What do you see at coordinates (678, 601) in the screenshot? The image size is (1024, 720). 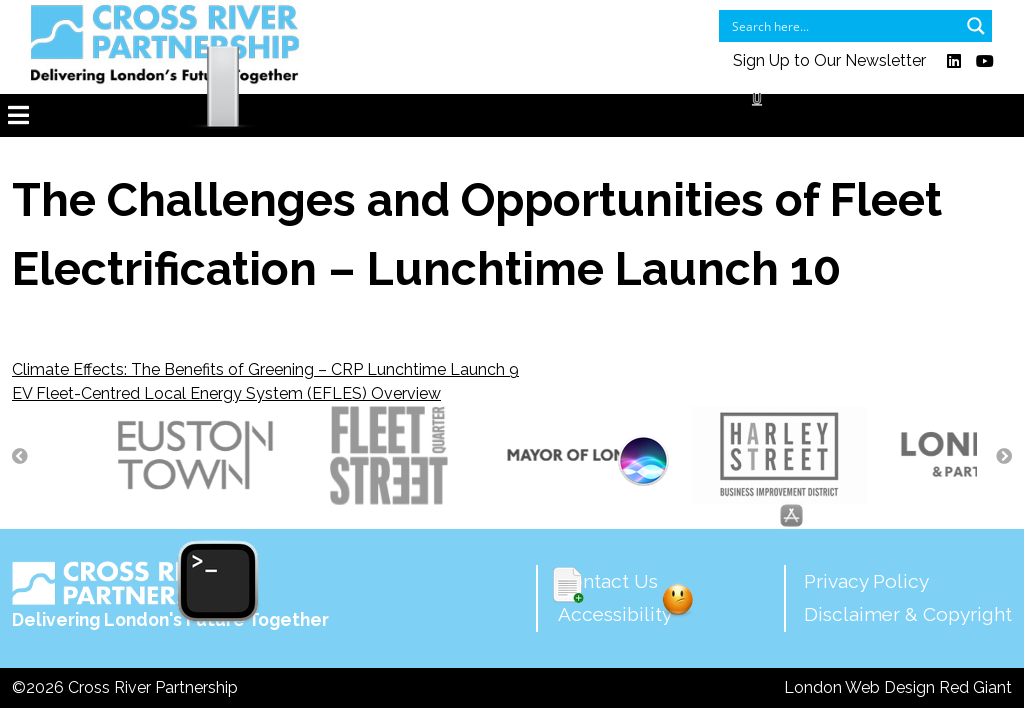 I see `indicates uncertainty or hesitation about an action` at bounding box center [678, 601].